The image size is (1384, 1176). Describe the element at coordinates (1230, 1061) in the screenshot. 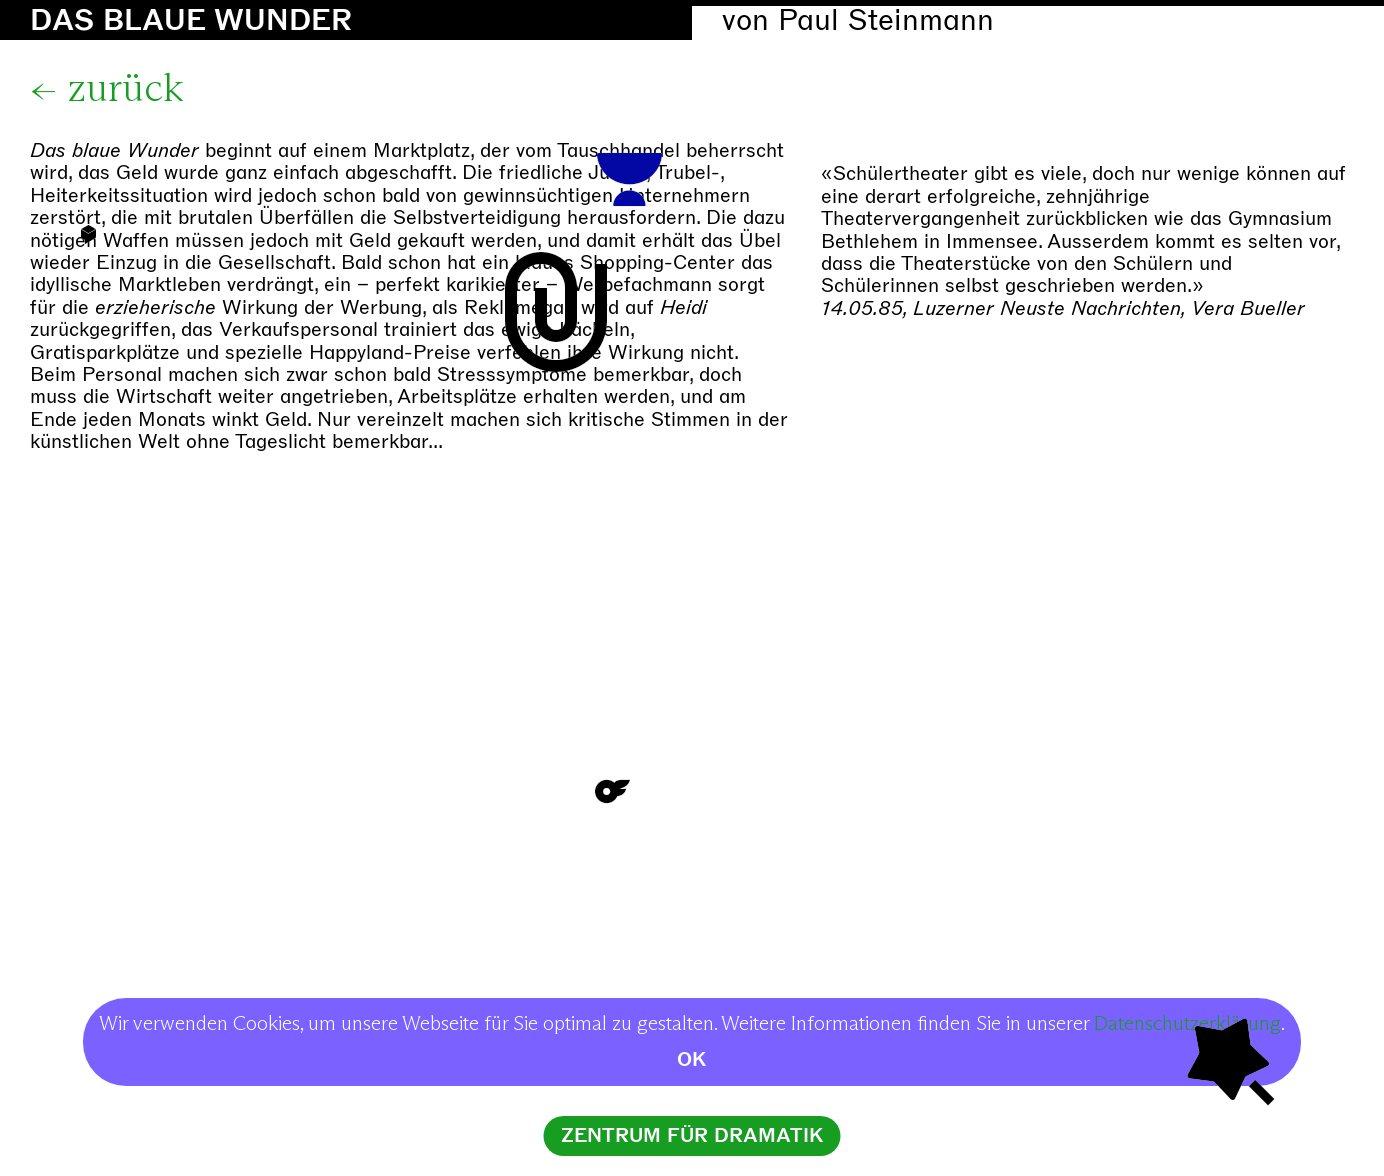

I see `apply magic wand or auto-enhance effect` at that location.